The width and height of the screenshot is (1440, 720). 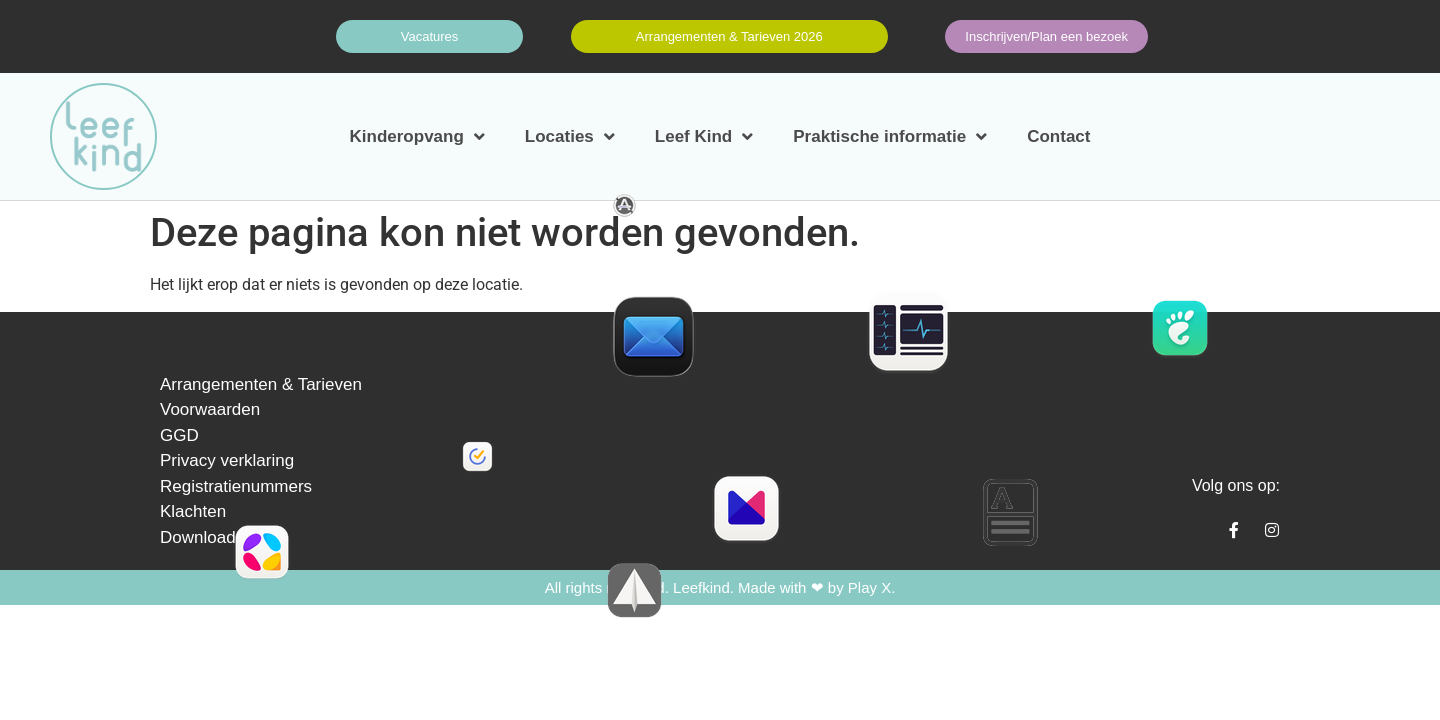 What do you see at coordinates (624, 205) in the screenshot?
I see `open the software update manager` at bounding box center [624, 205].